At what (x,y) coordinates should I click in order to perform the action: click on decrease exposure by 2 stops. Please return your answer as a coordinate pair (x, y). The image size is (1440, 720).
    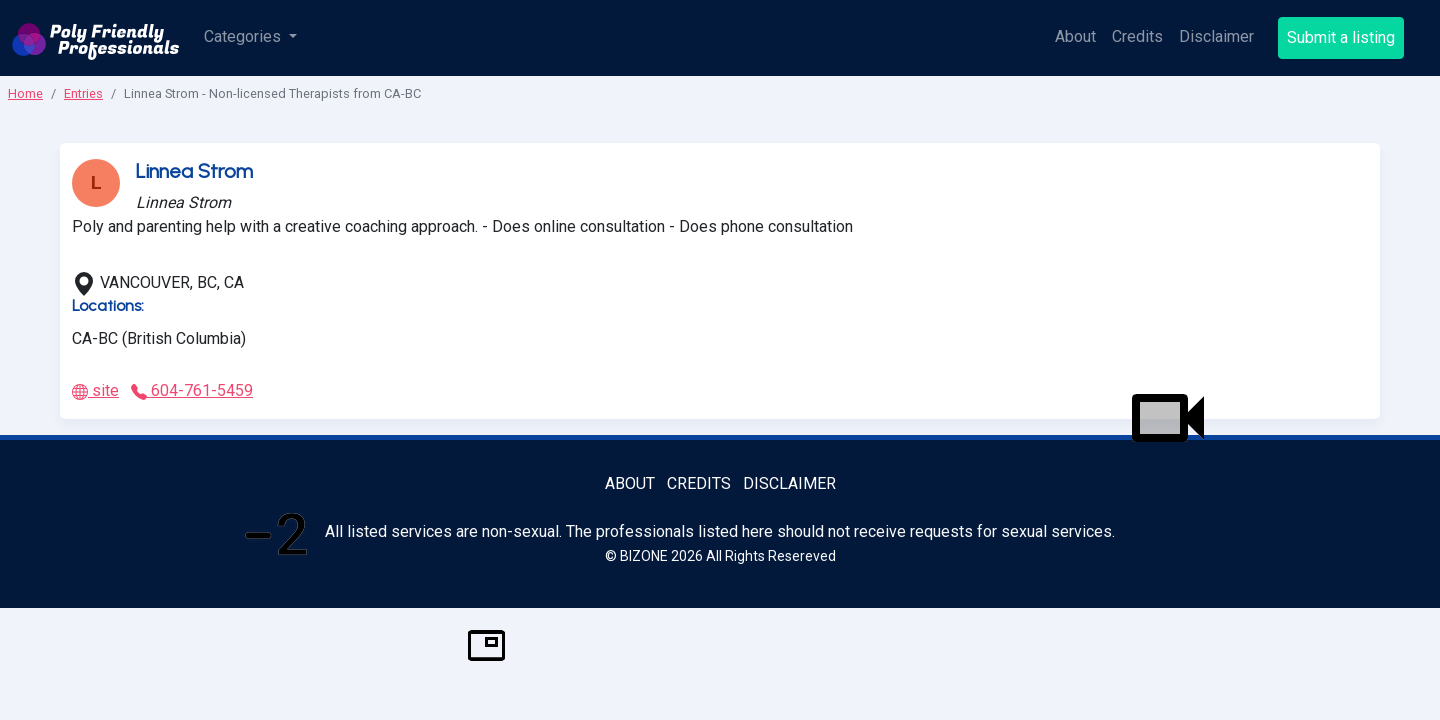
    Looking at the image, I should click on (277, 535).